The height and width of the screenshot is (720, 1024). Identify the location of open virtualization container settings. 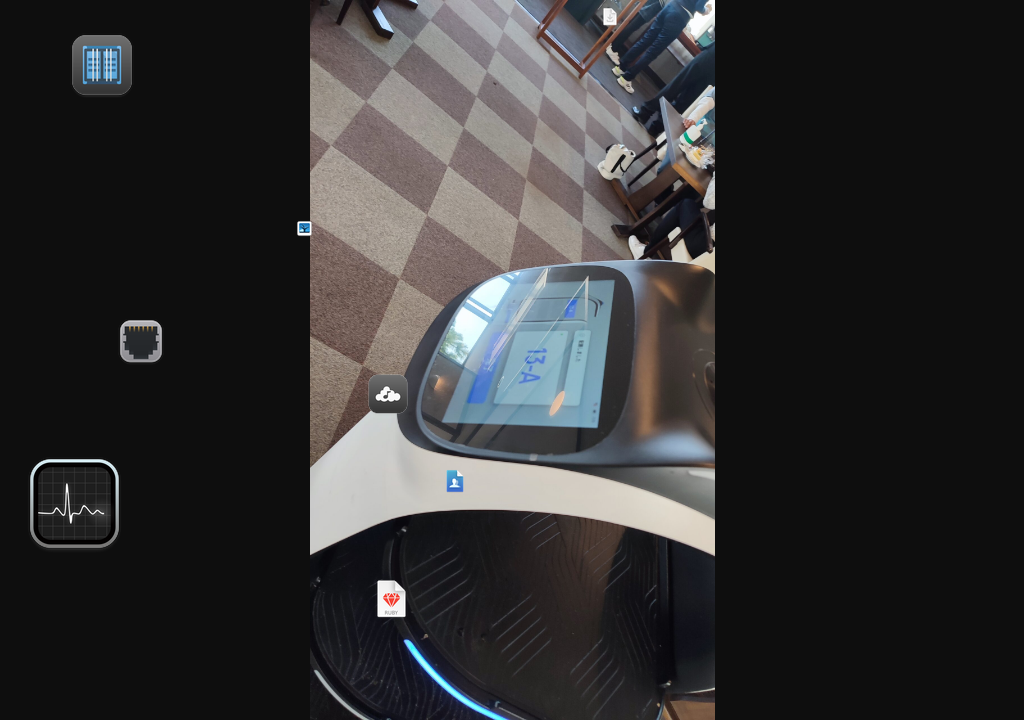
(102, 65).